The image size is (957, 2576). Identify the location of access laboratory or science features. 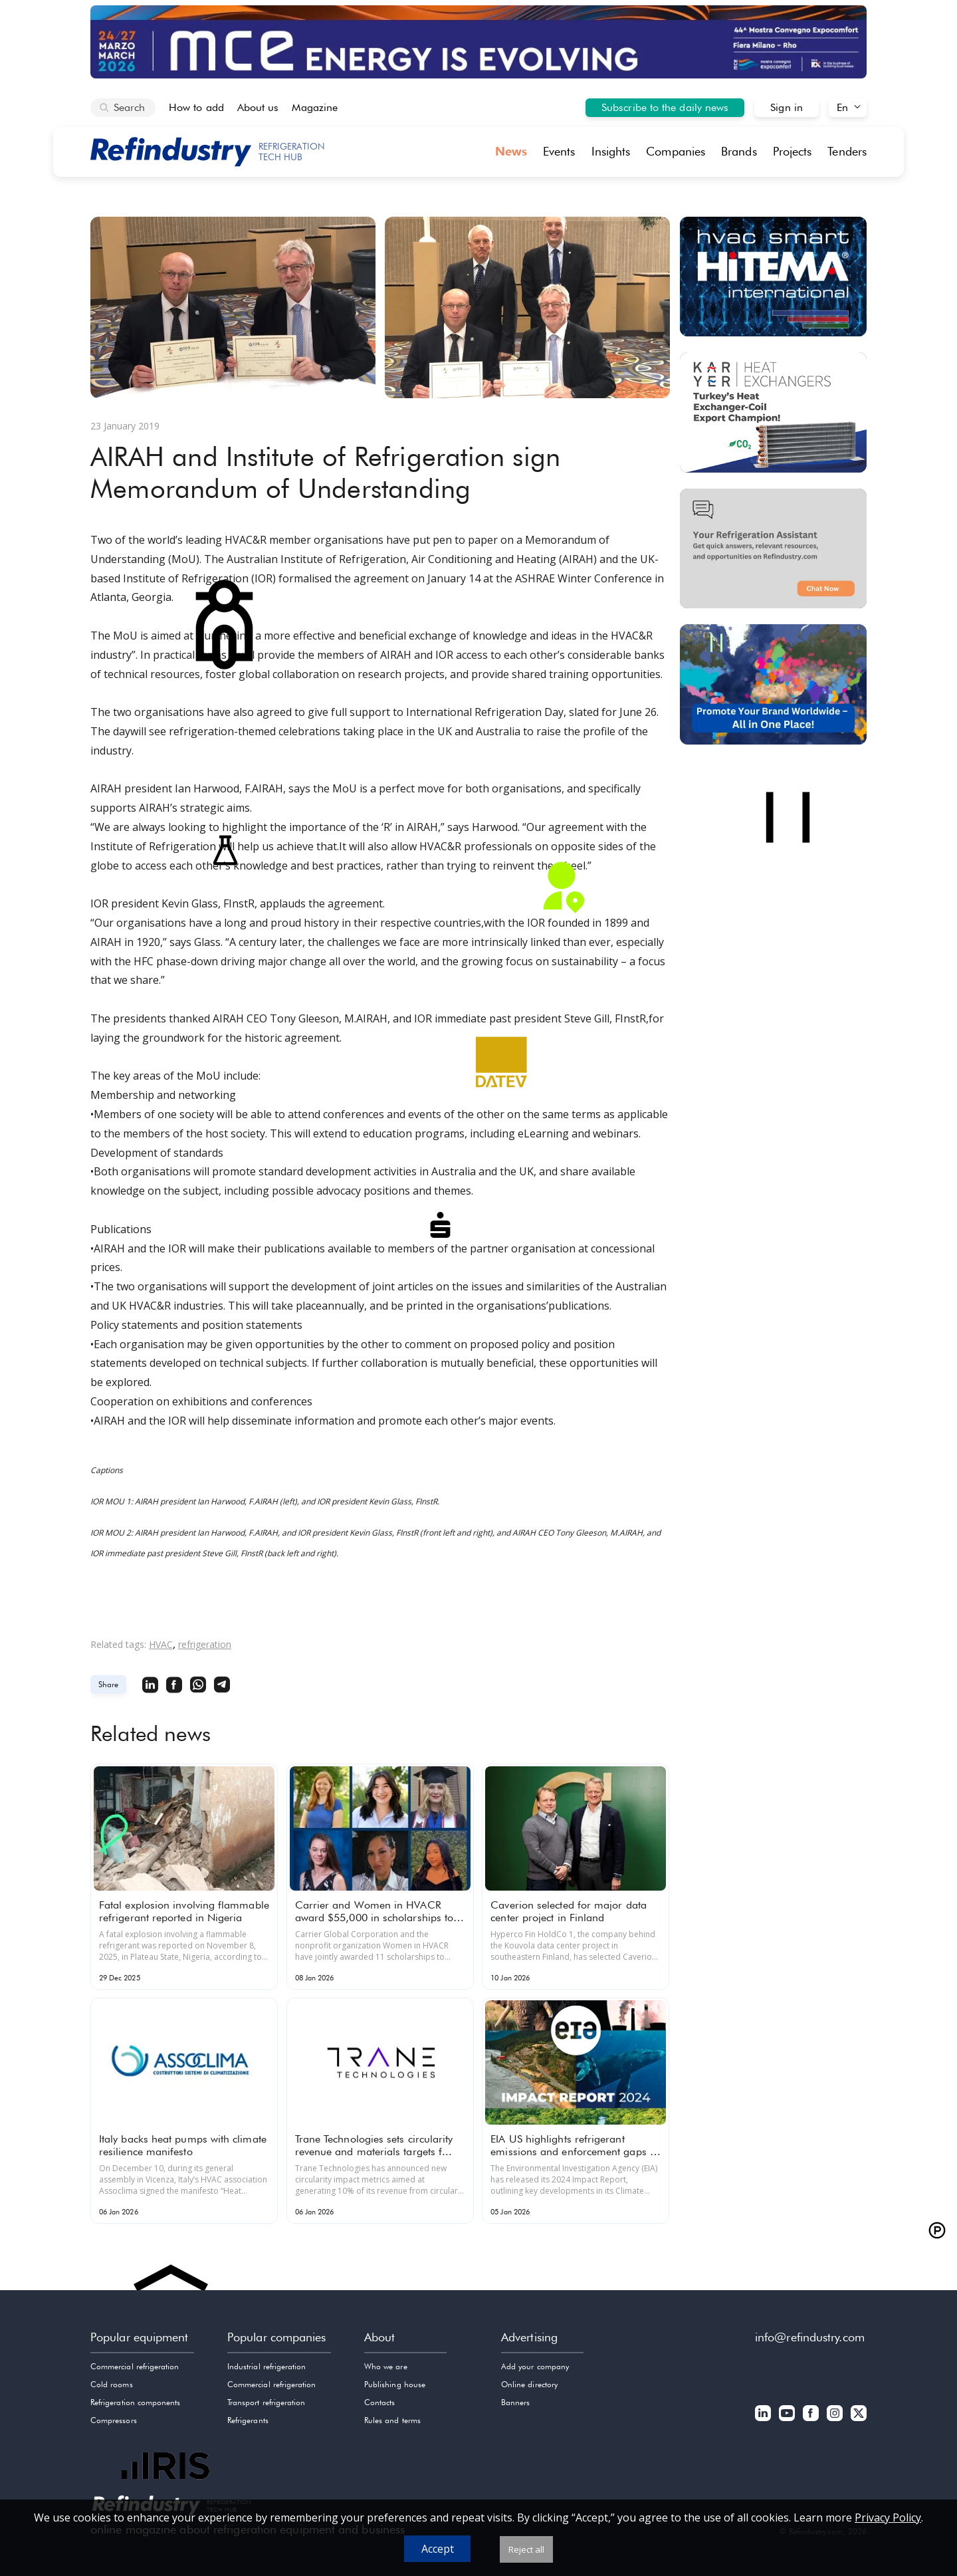
(225, 850).